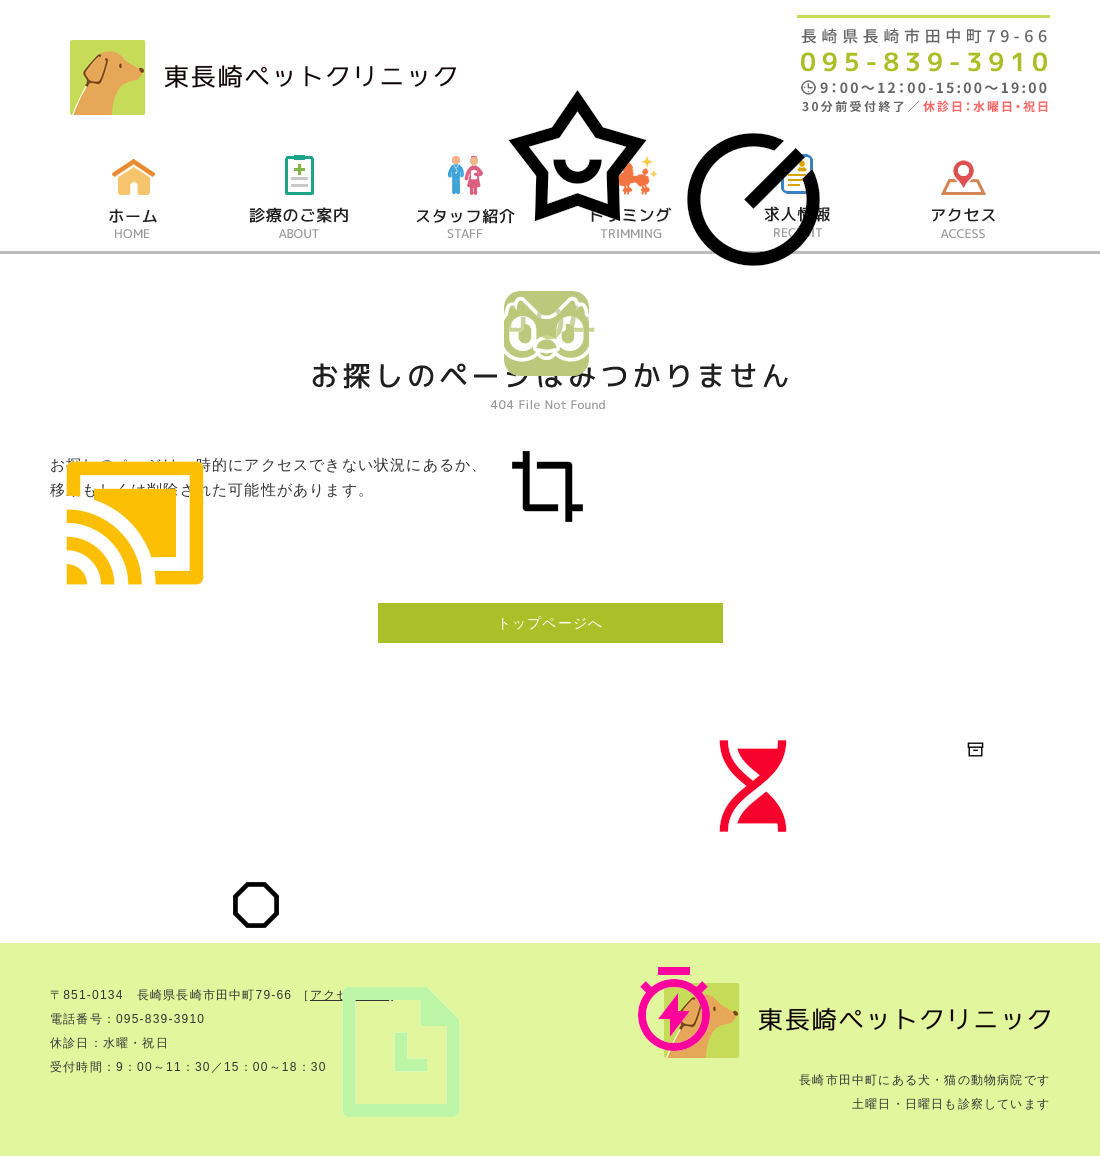 The width and height of the screenshot is (1100, 1156). What do you see at coordinates (753, 199) in the screenshot?
I see `access navigation or compass features` at bounding box center [753, 199].